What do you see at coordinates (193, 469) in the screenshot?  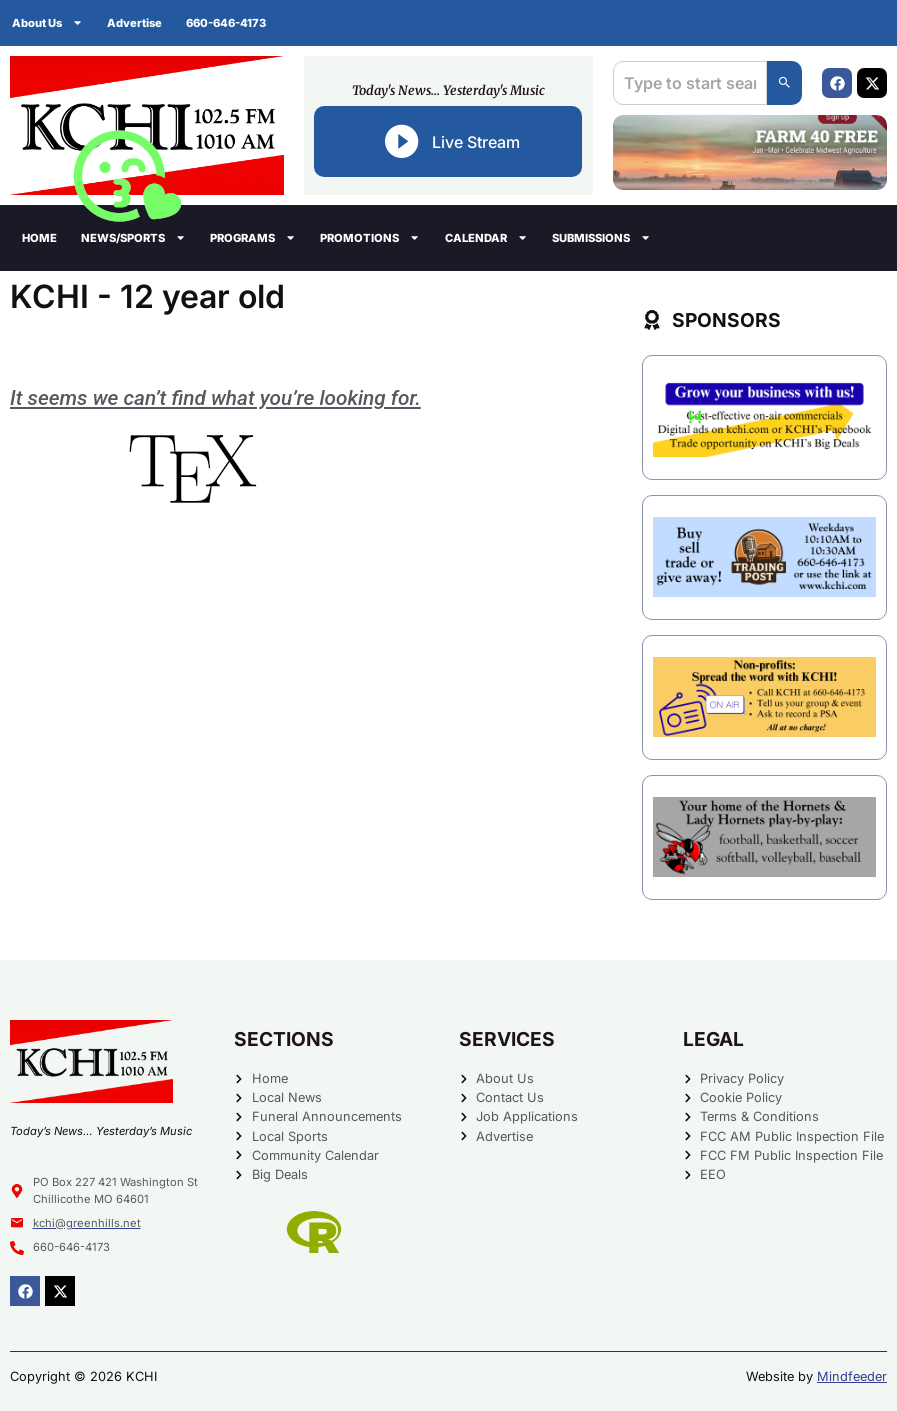 I see `TeX typesetting system logo` at bounding box center [193, 469].